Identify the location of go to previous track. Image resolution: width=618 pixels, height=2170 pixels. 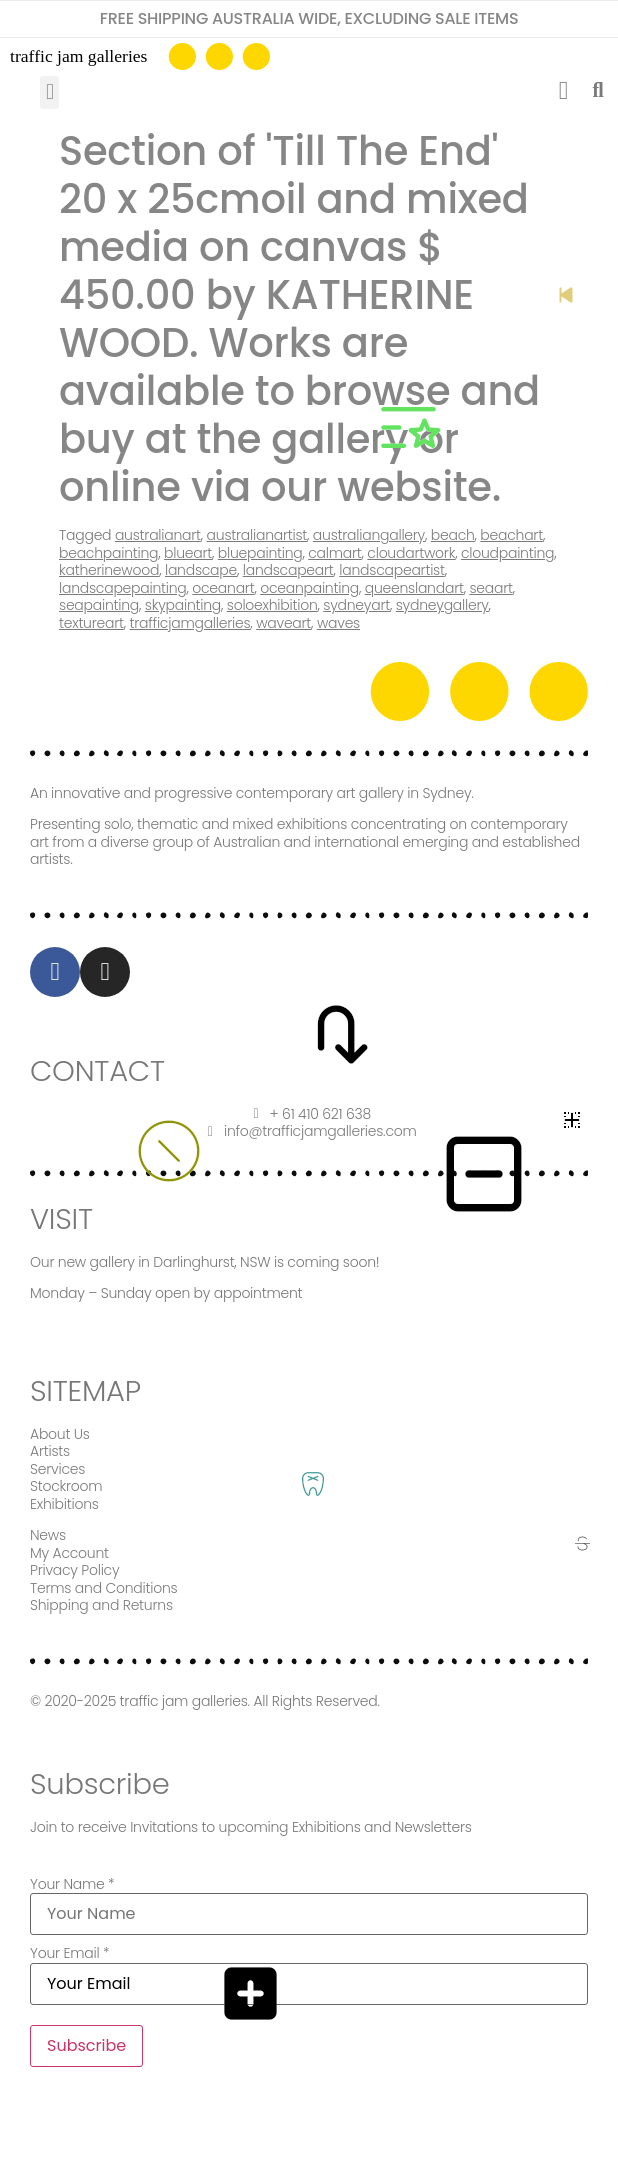
(566, 295).